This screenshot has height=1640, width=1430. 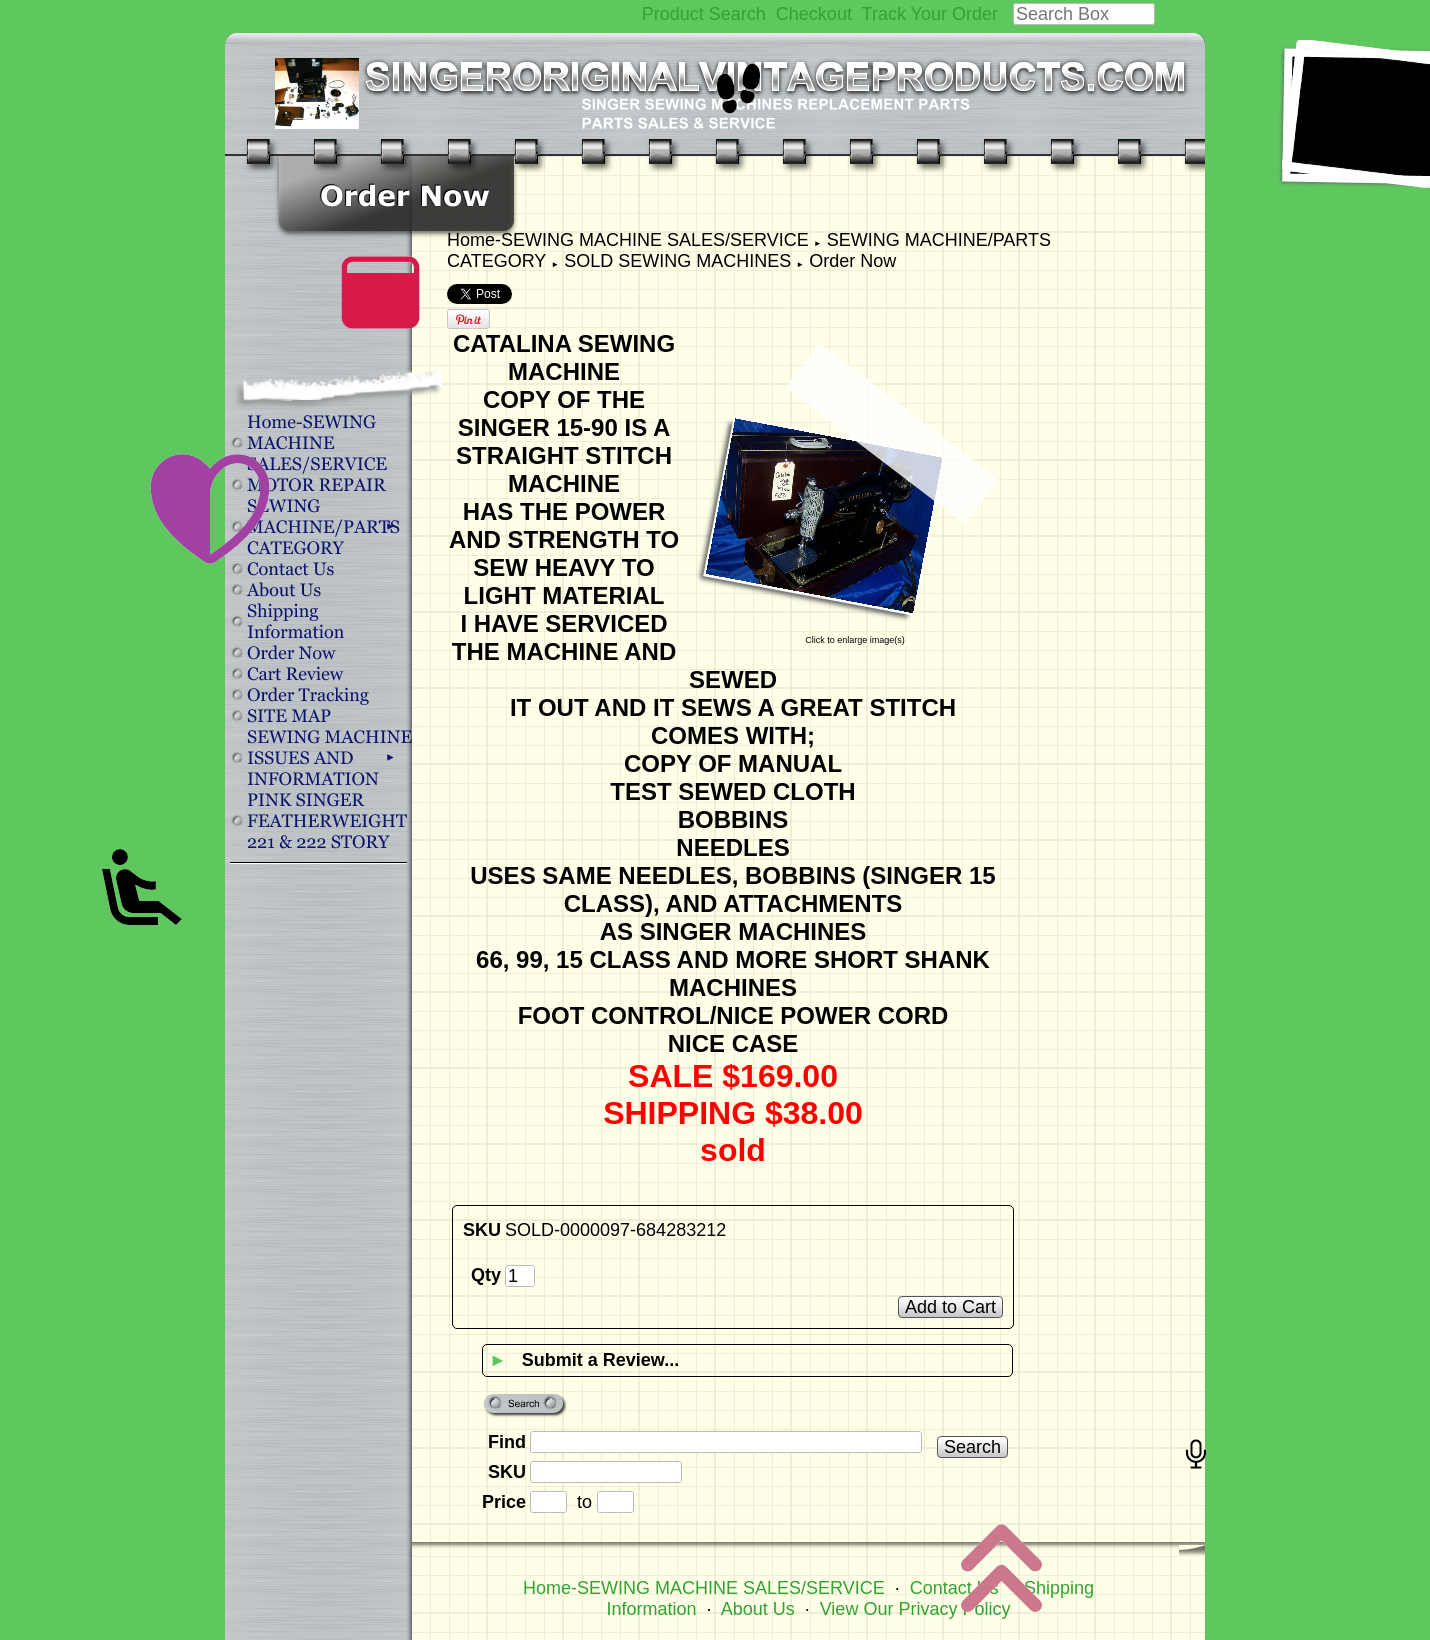 I want to click on open browser or web view, so click(x=380, y=292).